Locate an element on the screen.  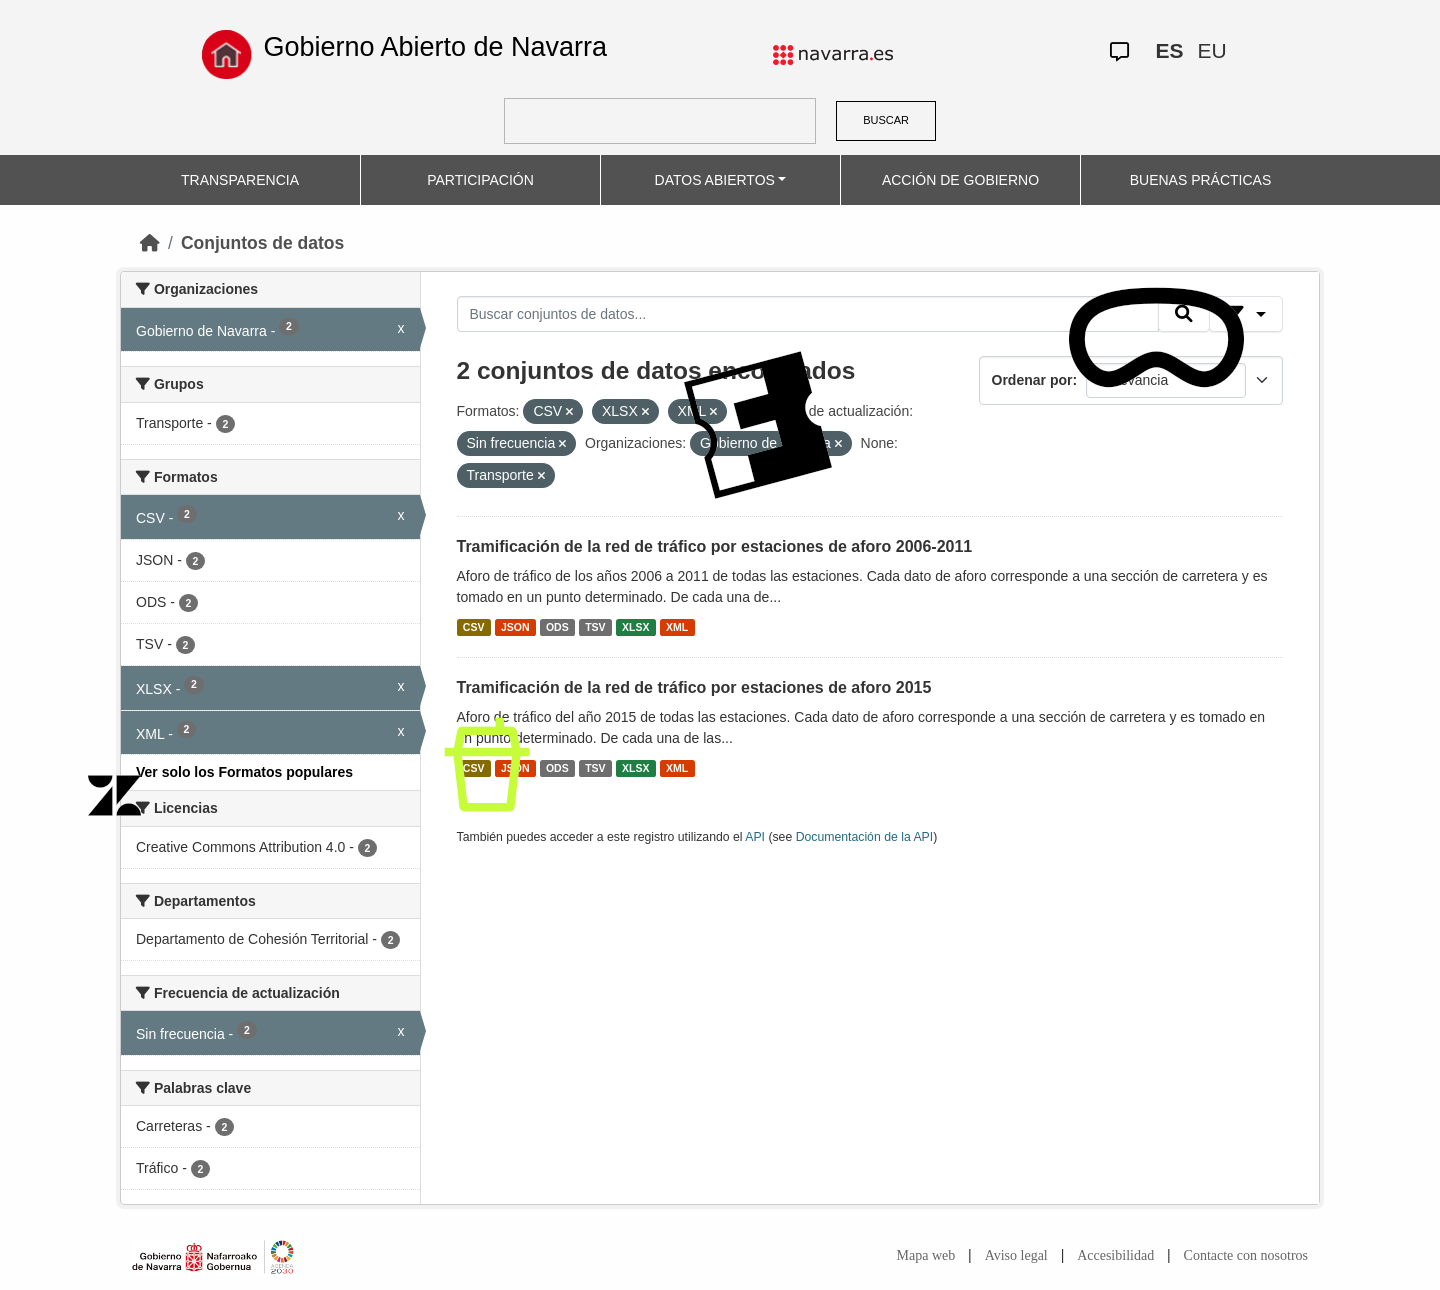
access virtual reality or immersive mode is located at coordinates (1156, 335).